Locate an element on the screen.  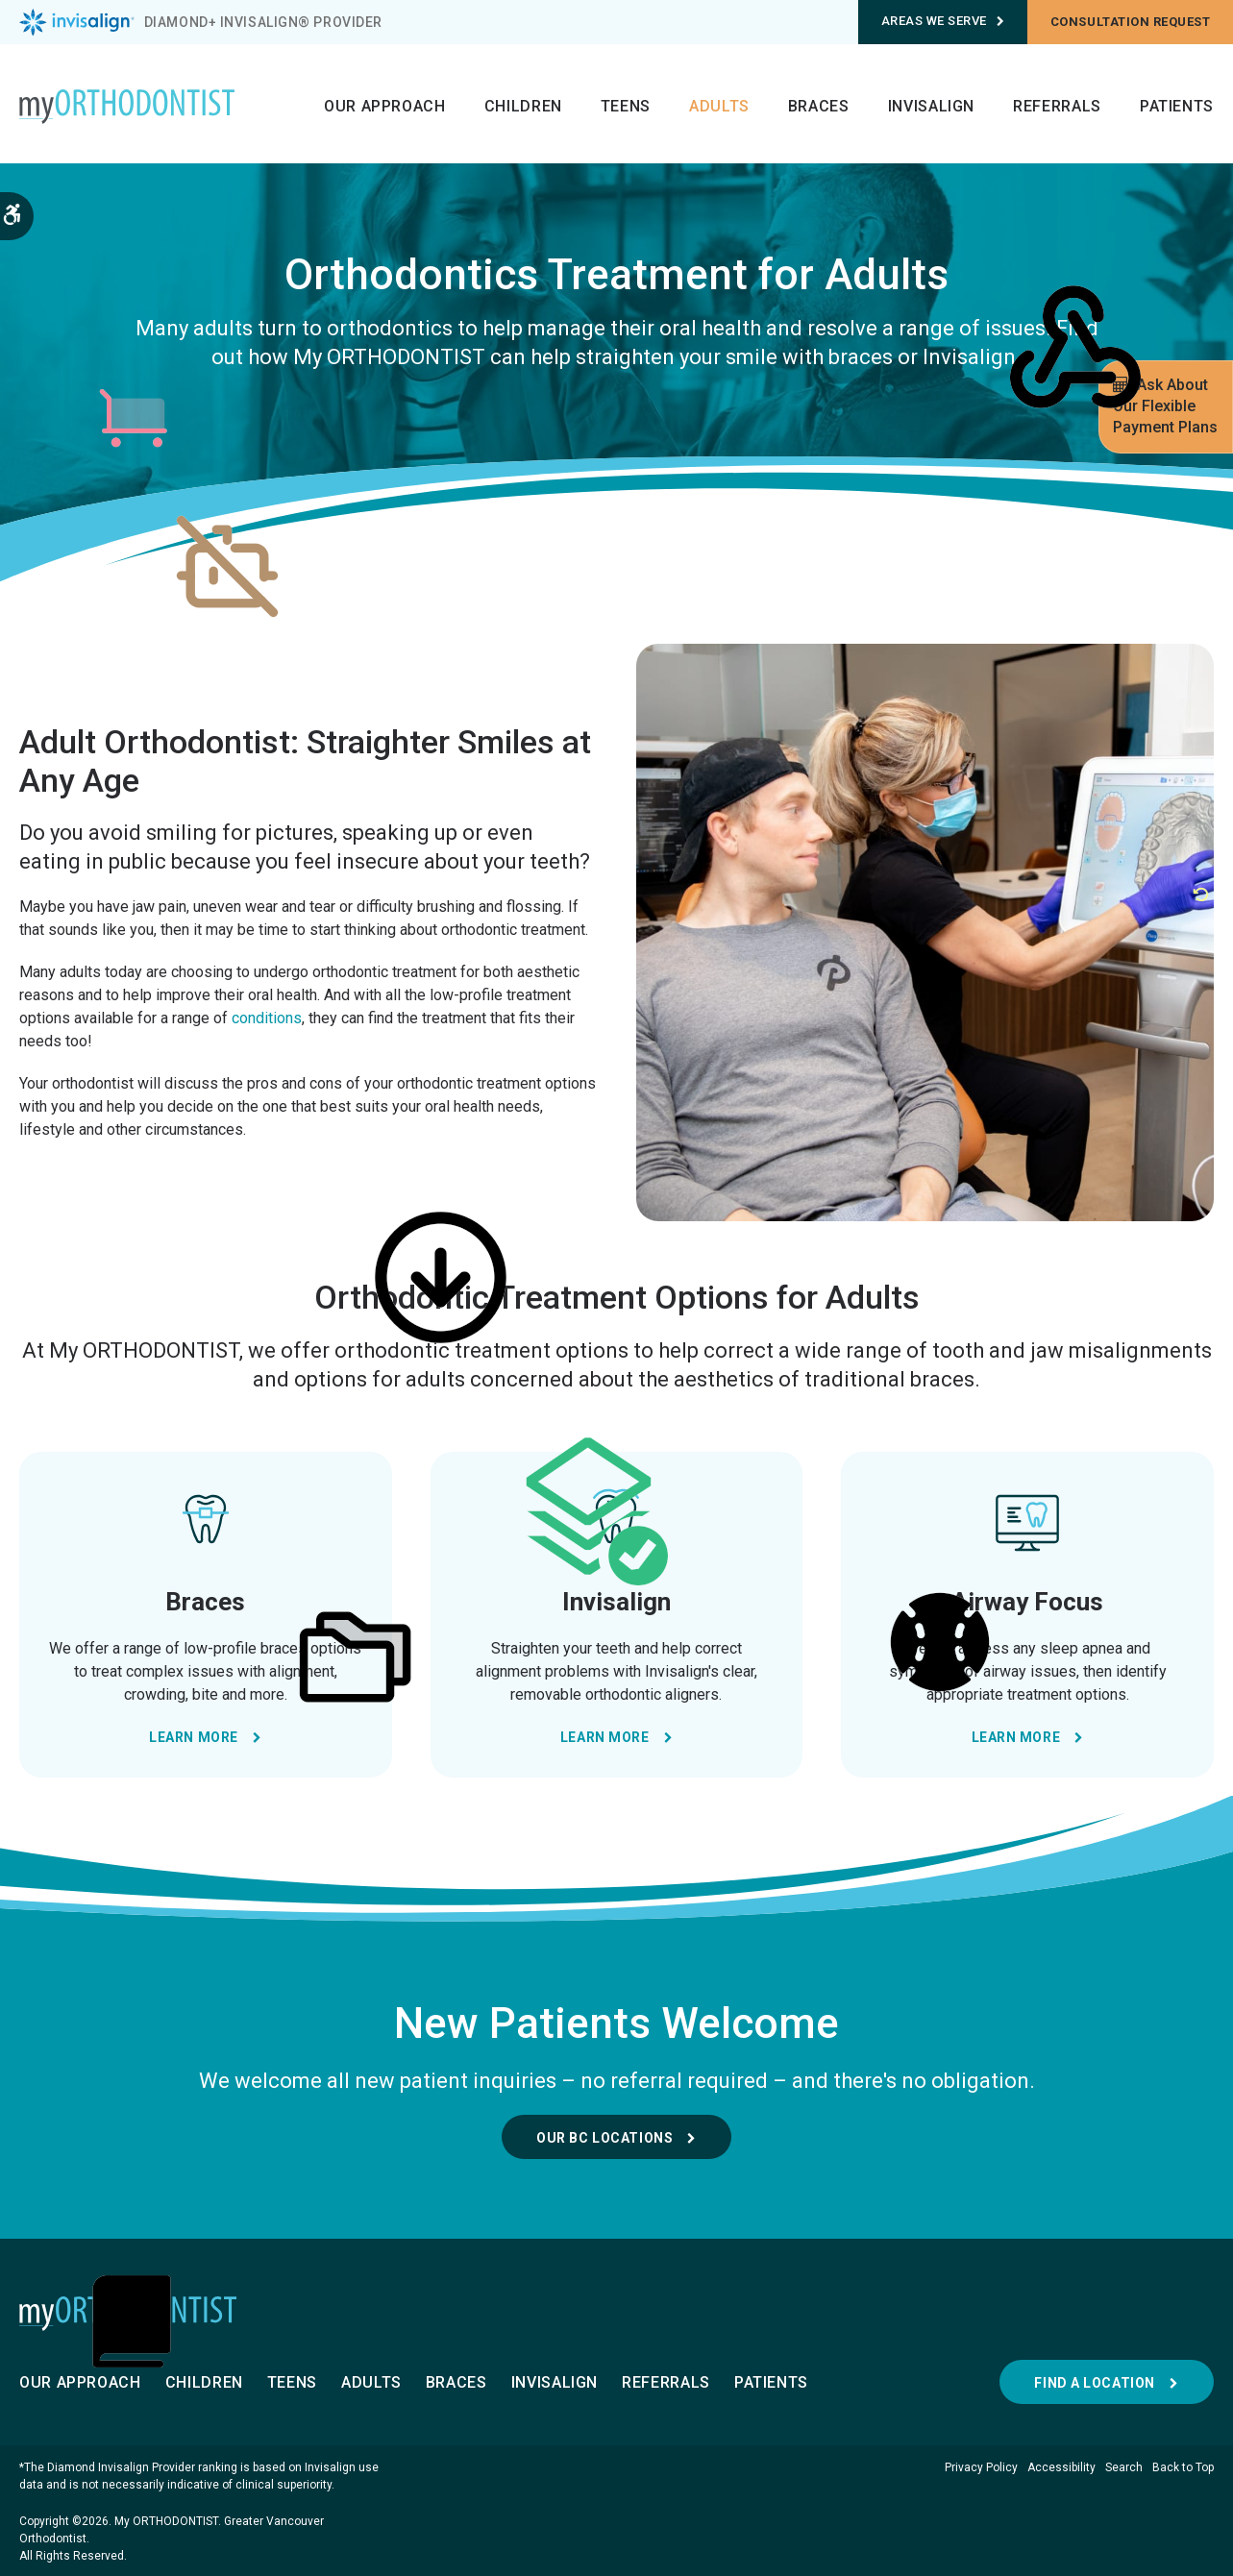
view your shopping cart is located at coordinates (132, 414).